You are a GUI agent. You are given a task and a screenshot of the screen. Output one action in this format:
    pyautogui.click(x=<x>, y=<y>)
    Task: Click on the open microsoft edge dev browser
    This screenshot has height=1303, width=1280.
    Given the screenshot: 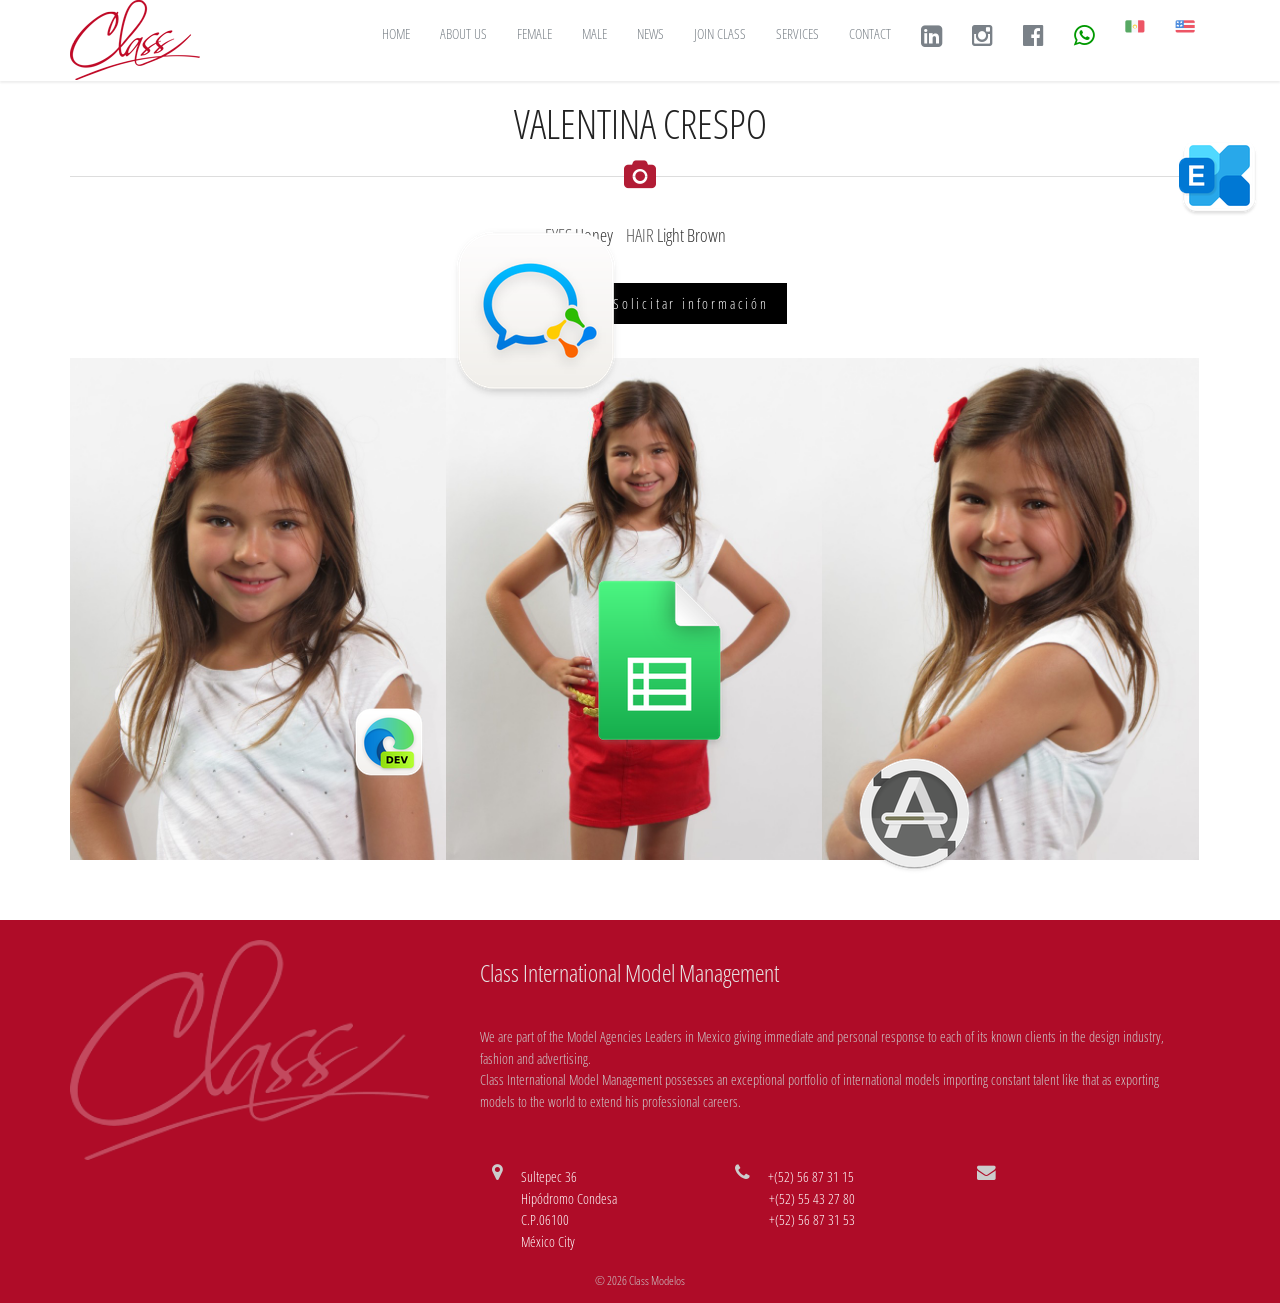 What is the action you would take?
    pyautogui.click(x=389, y=742)
    